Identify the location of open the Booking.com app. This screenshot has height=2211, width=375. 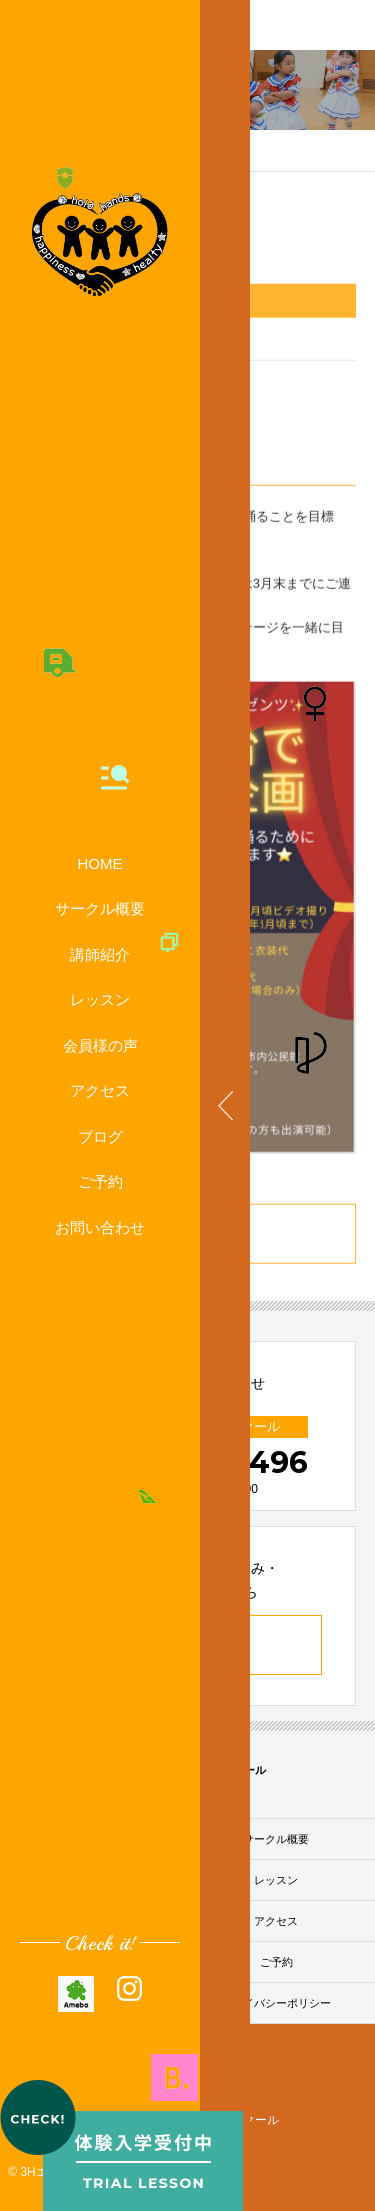
(174, 2077).